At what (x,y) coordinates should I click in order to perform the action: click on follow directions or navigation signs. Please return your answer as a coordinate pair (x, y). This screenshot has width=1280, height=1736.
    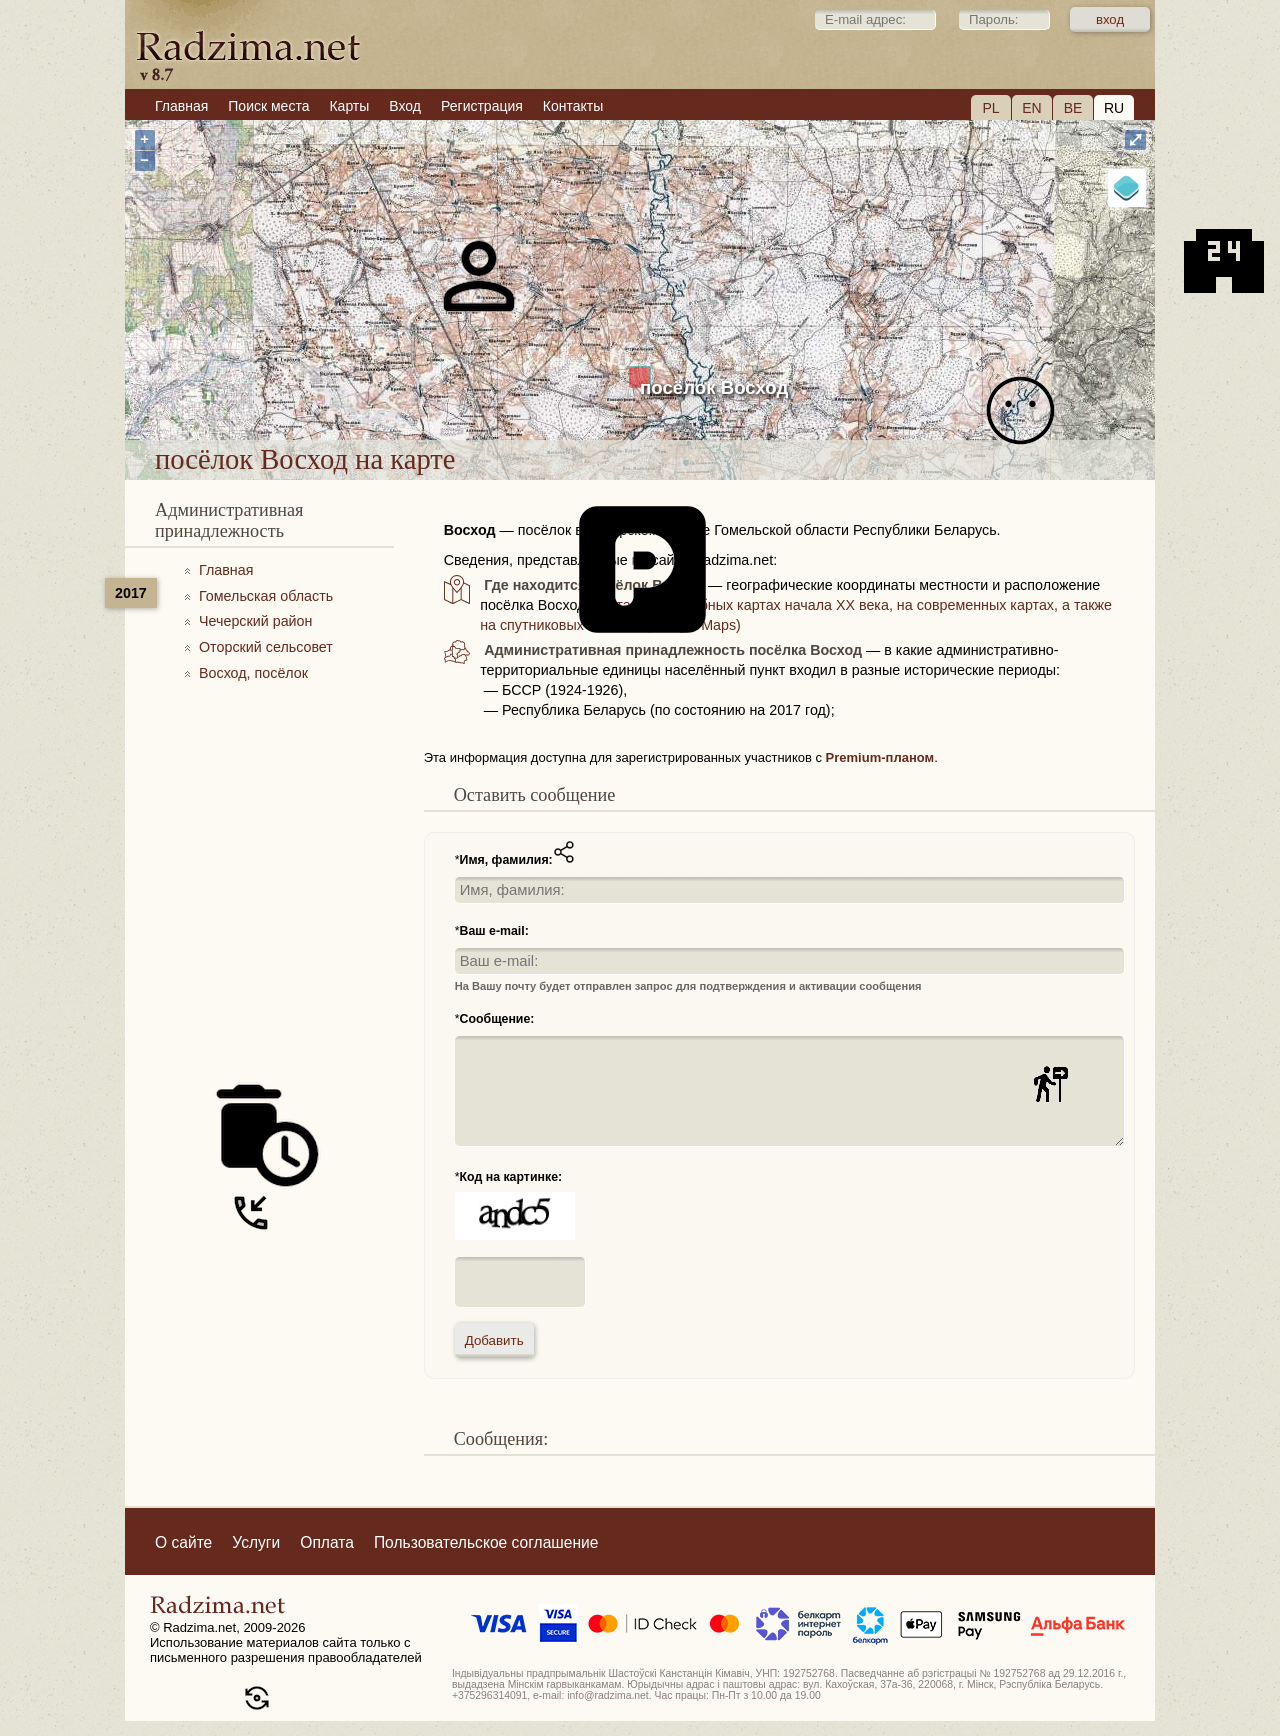
    Looking at the image, I should click on (1051, 1084).